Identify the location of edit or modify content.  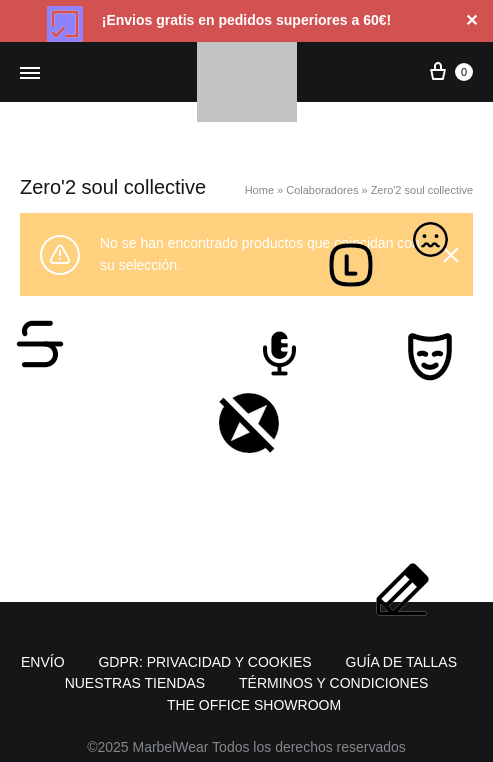
(401, 590).